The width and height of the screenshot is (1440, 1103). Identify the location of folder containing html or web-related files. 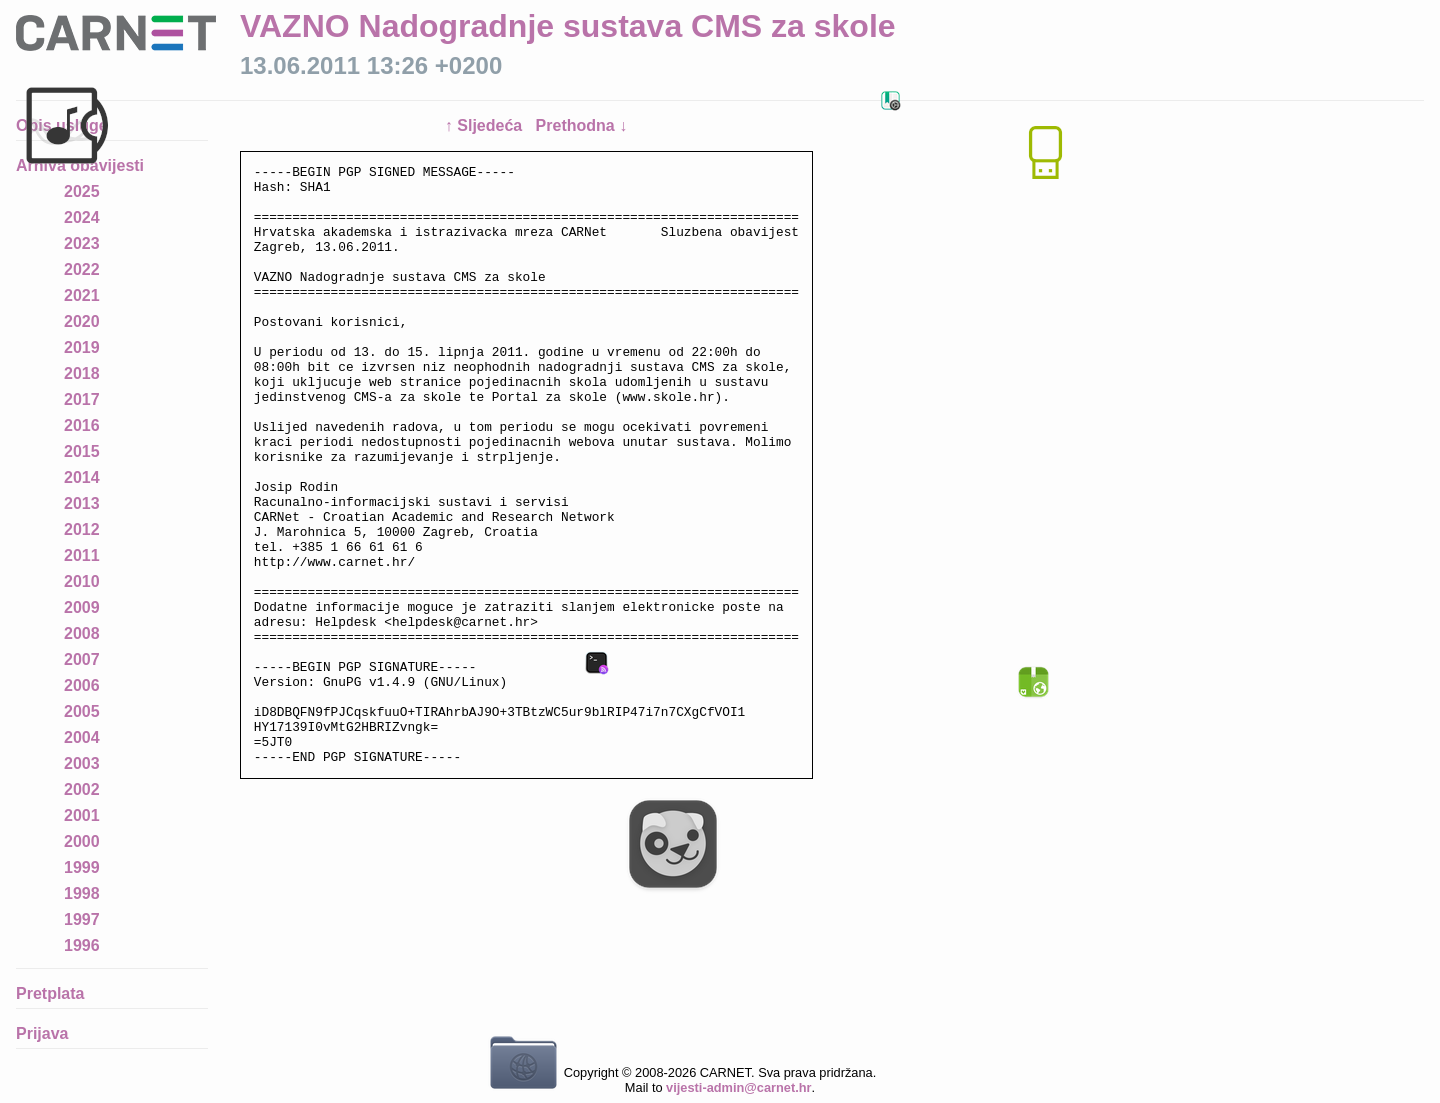
(523, 1062).